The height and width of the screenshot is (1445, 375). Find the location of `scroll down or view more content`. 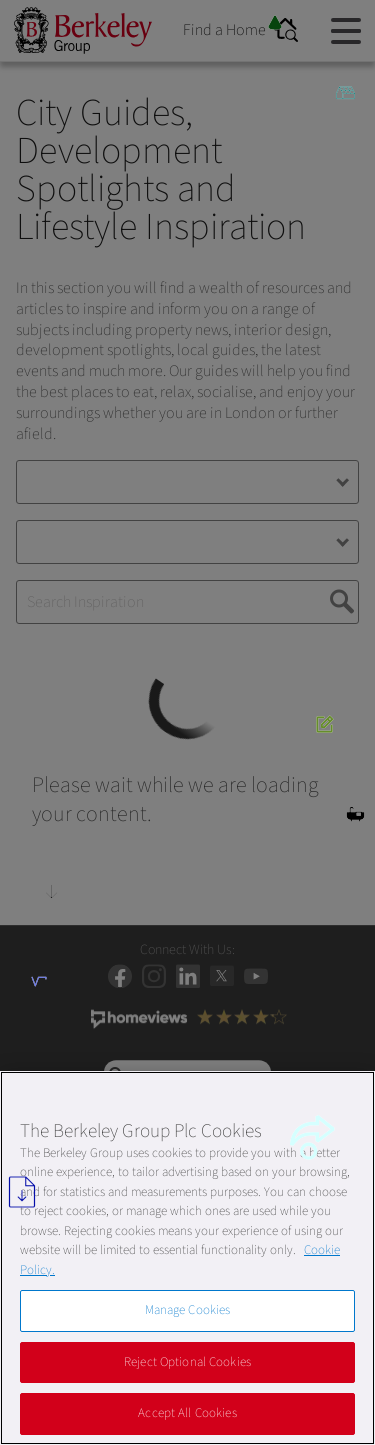

scroll down or view more content is located at coordinates (51, 891).